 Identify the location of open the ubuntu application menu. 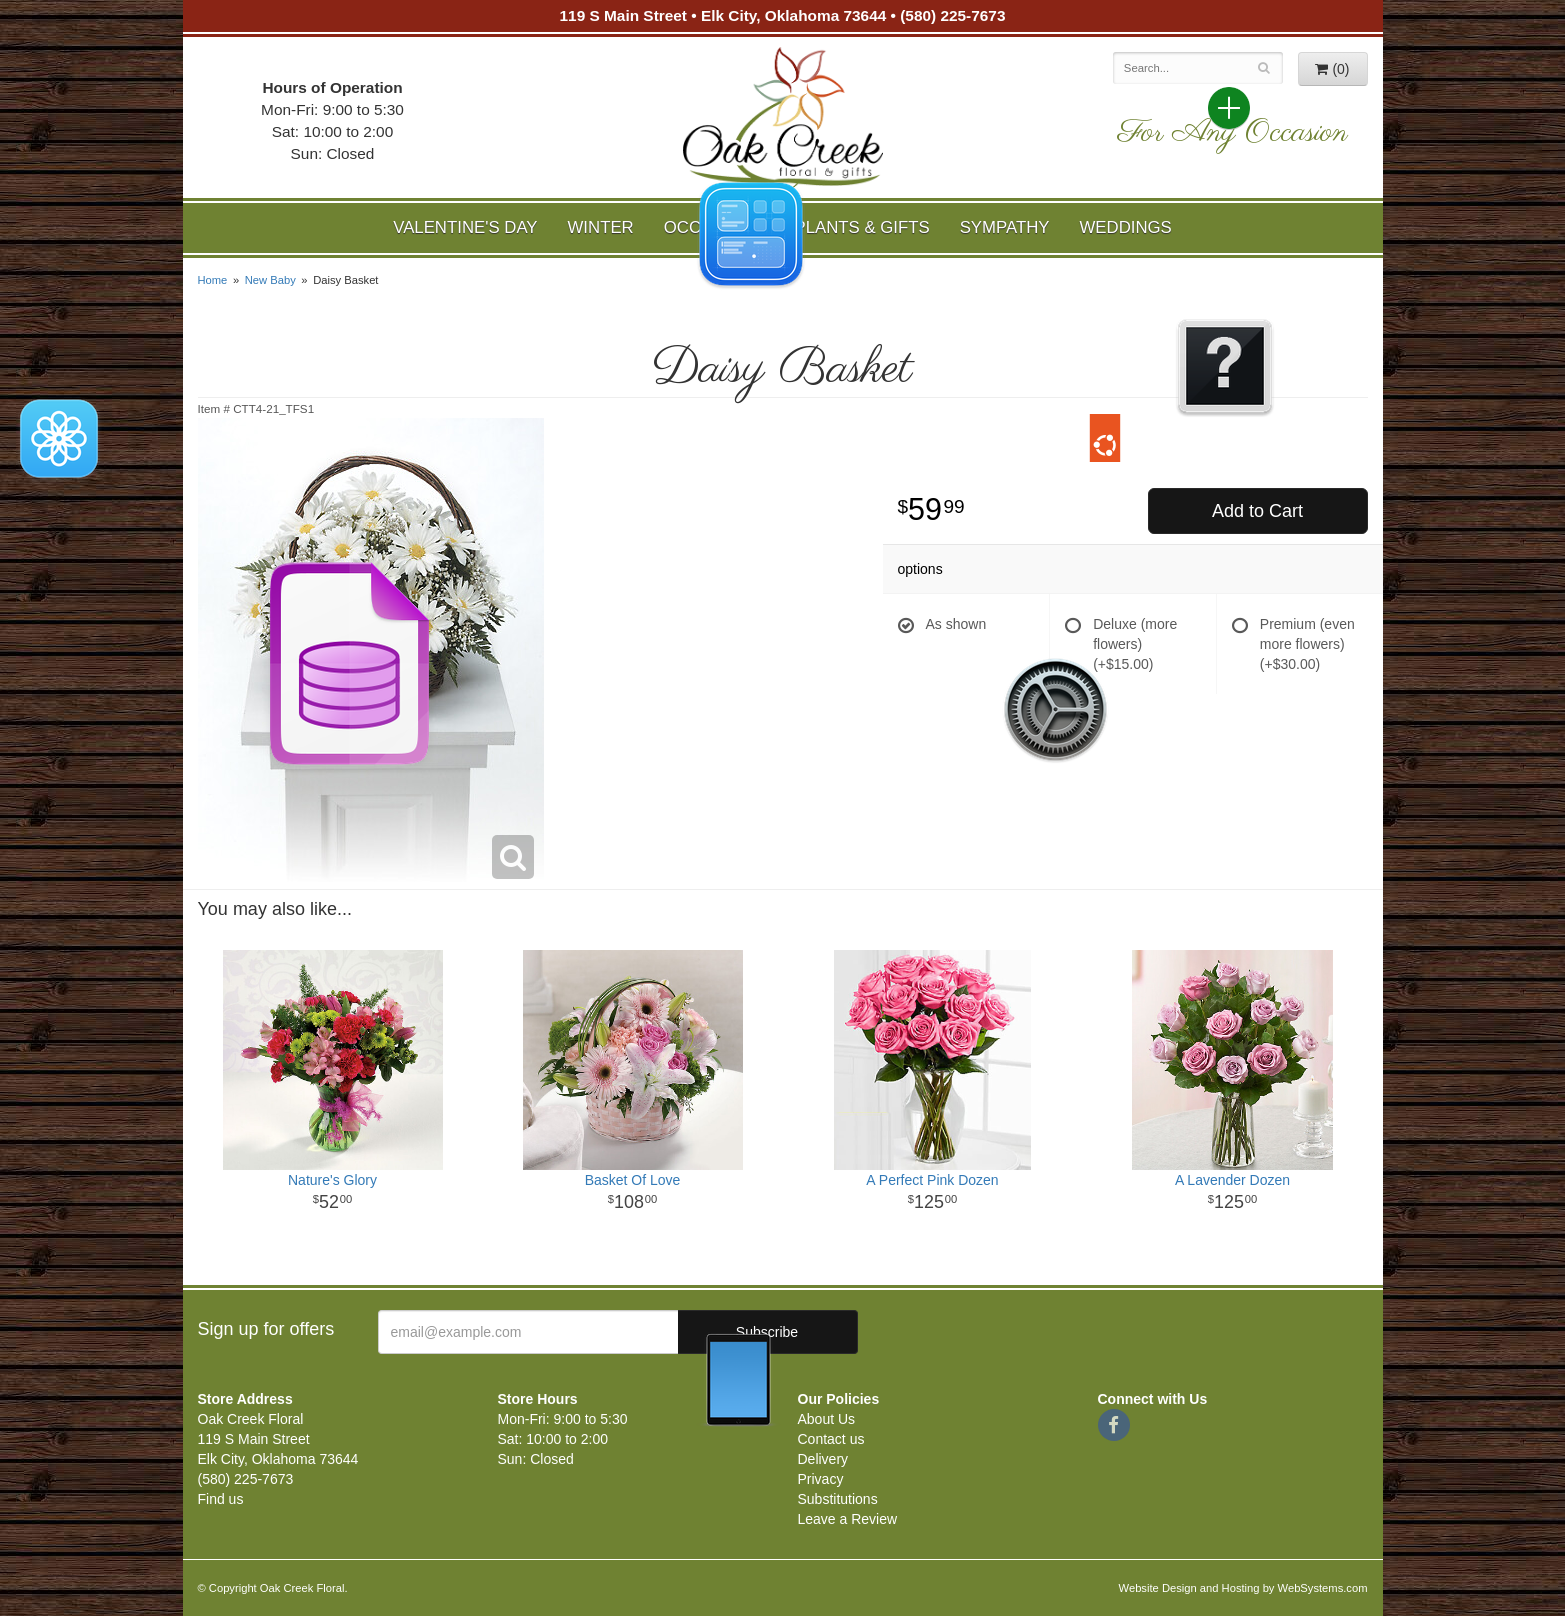
(1105, 438).